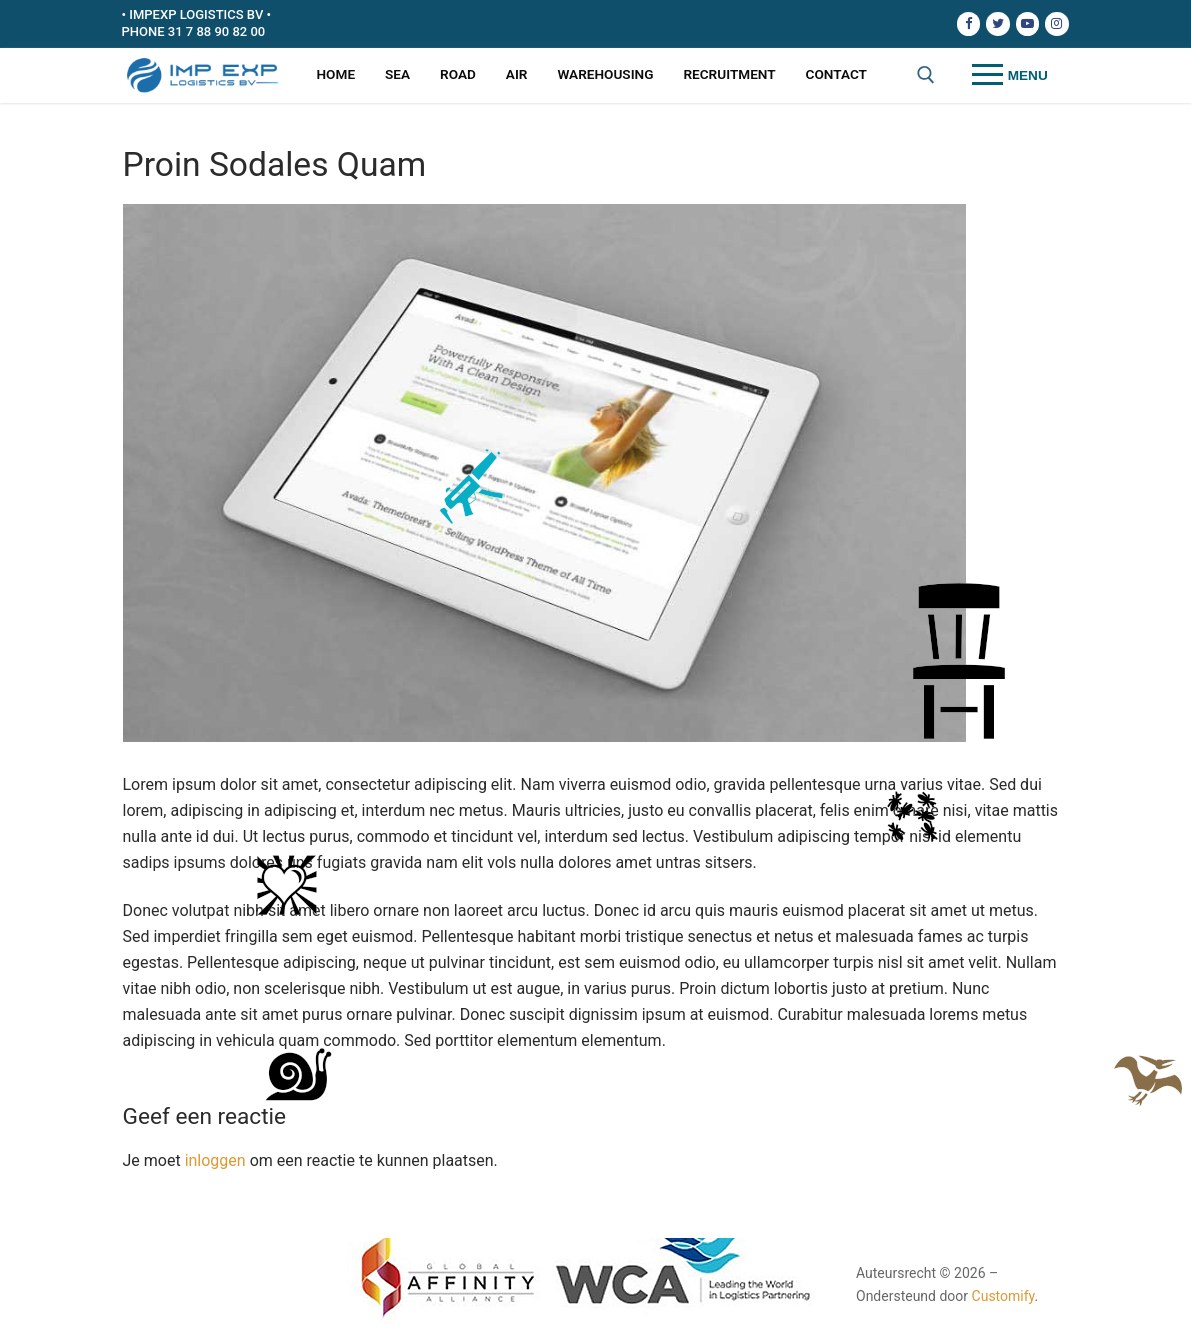  Describe the element at coordinates (287, 885) in the screenshot. I see `indicates a favorite or loved item` at that location.